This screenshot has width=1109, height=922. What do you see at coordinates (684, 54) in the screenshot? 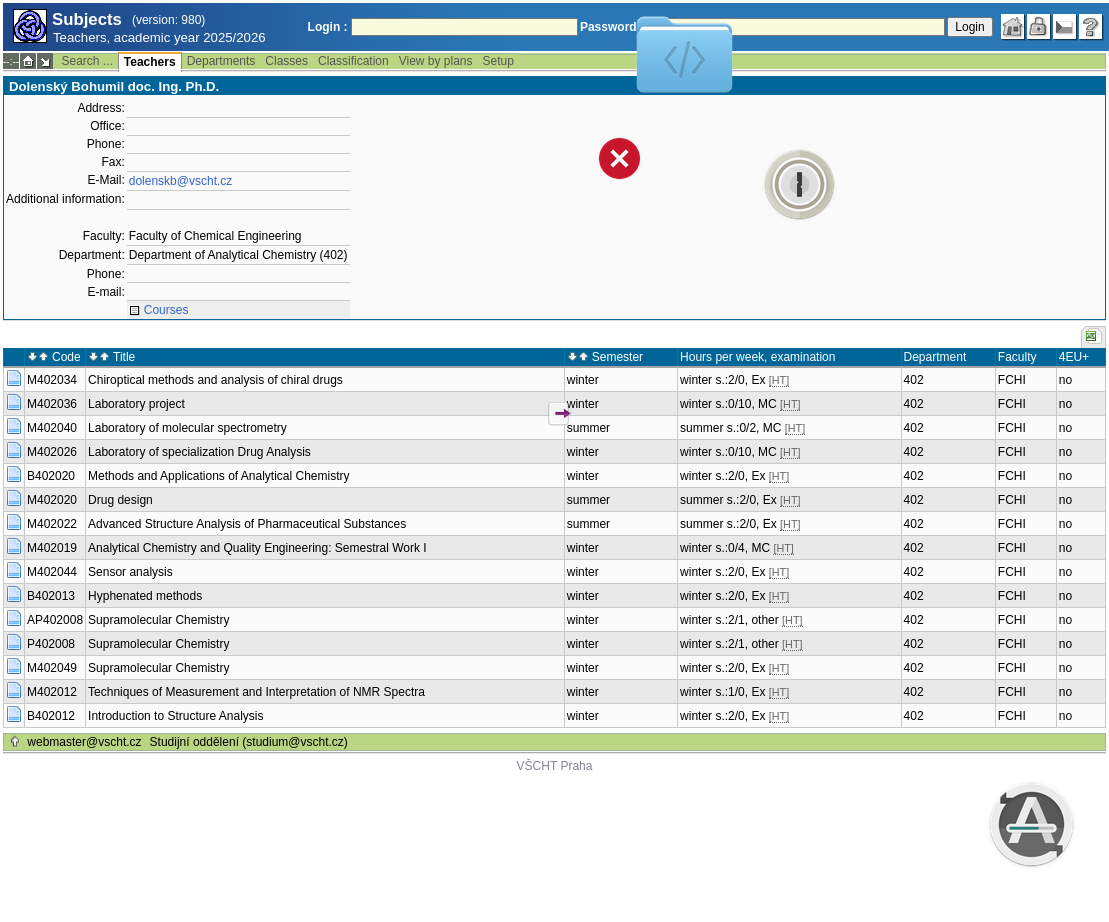
I see `open your code projects folder` at bounding box center [684, 54].